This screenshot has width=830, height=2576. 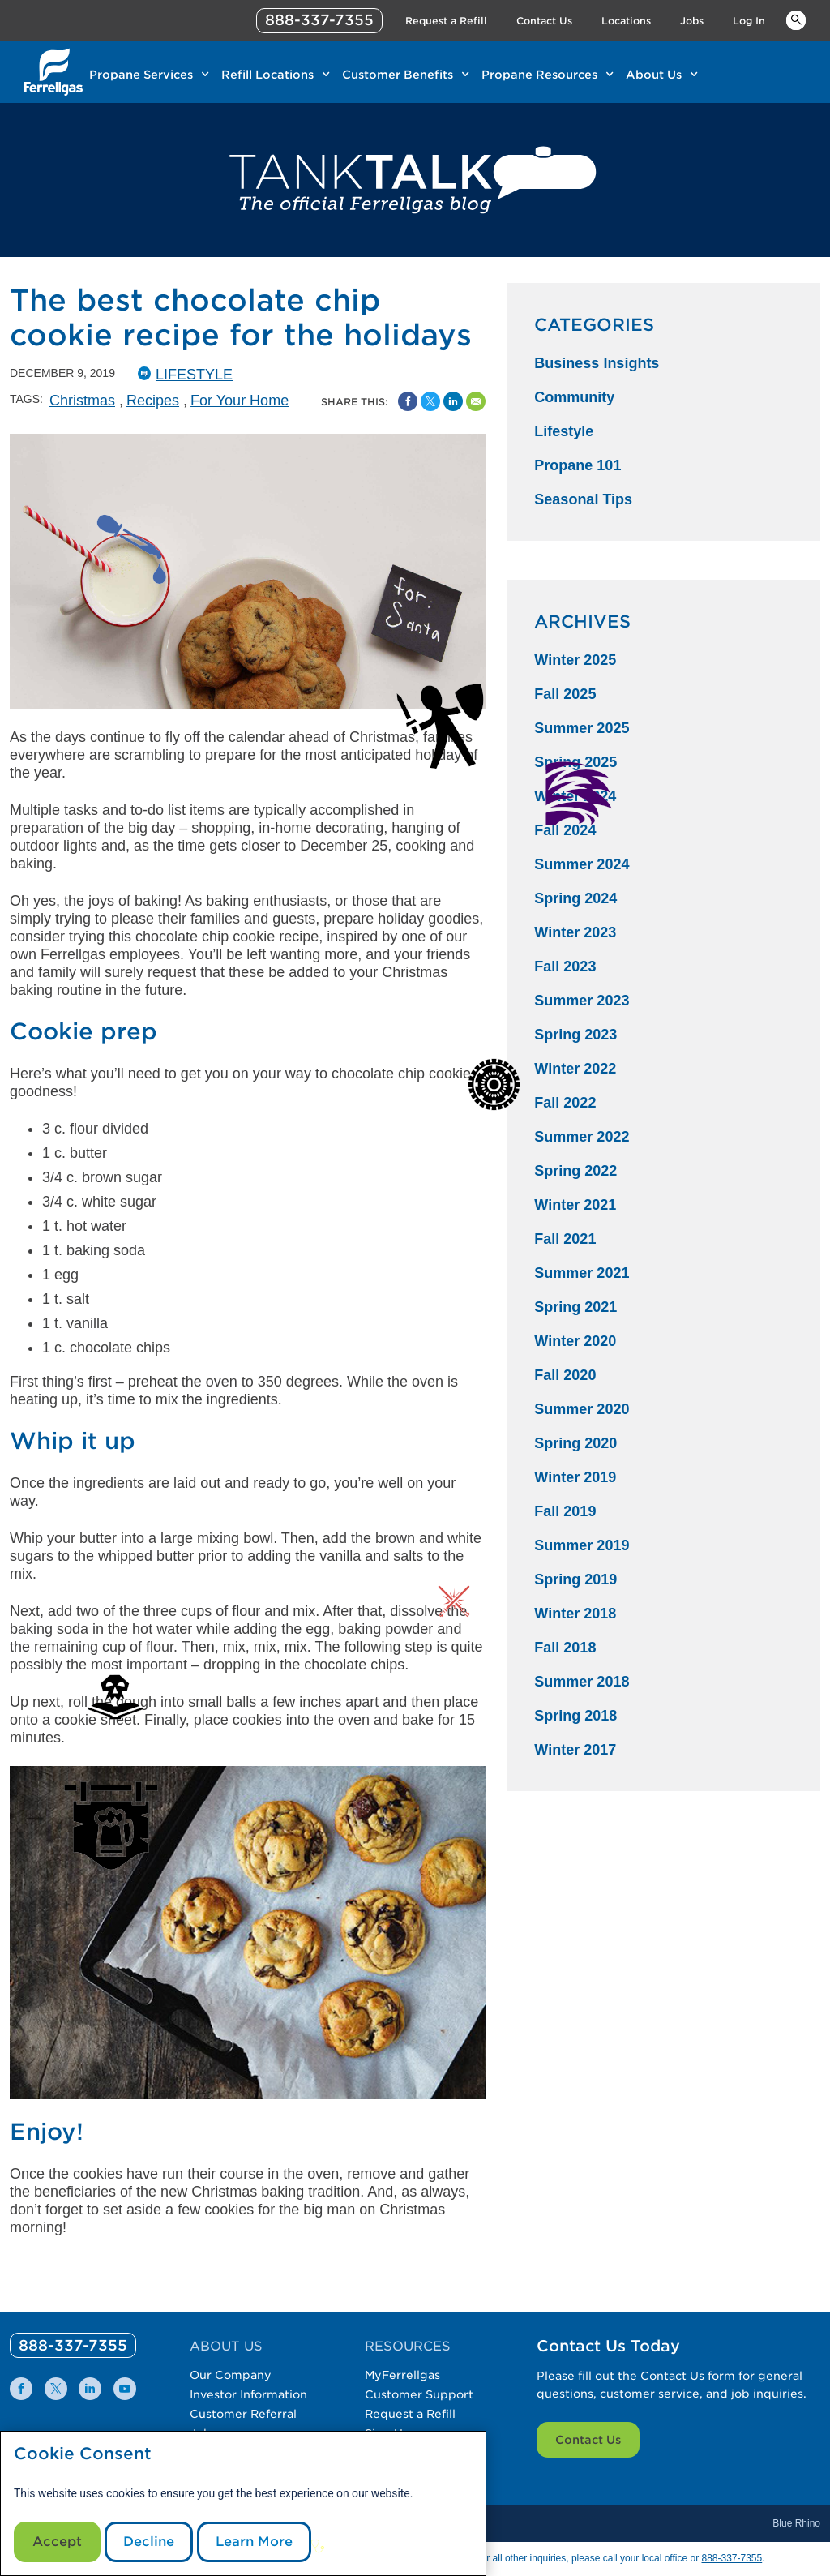 What do you see at coordinates (494, 1084) in the screenshot?
I see `access game settings or configuration menu` at bounding box center [494, 1084].